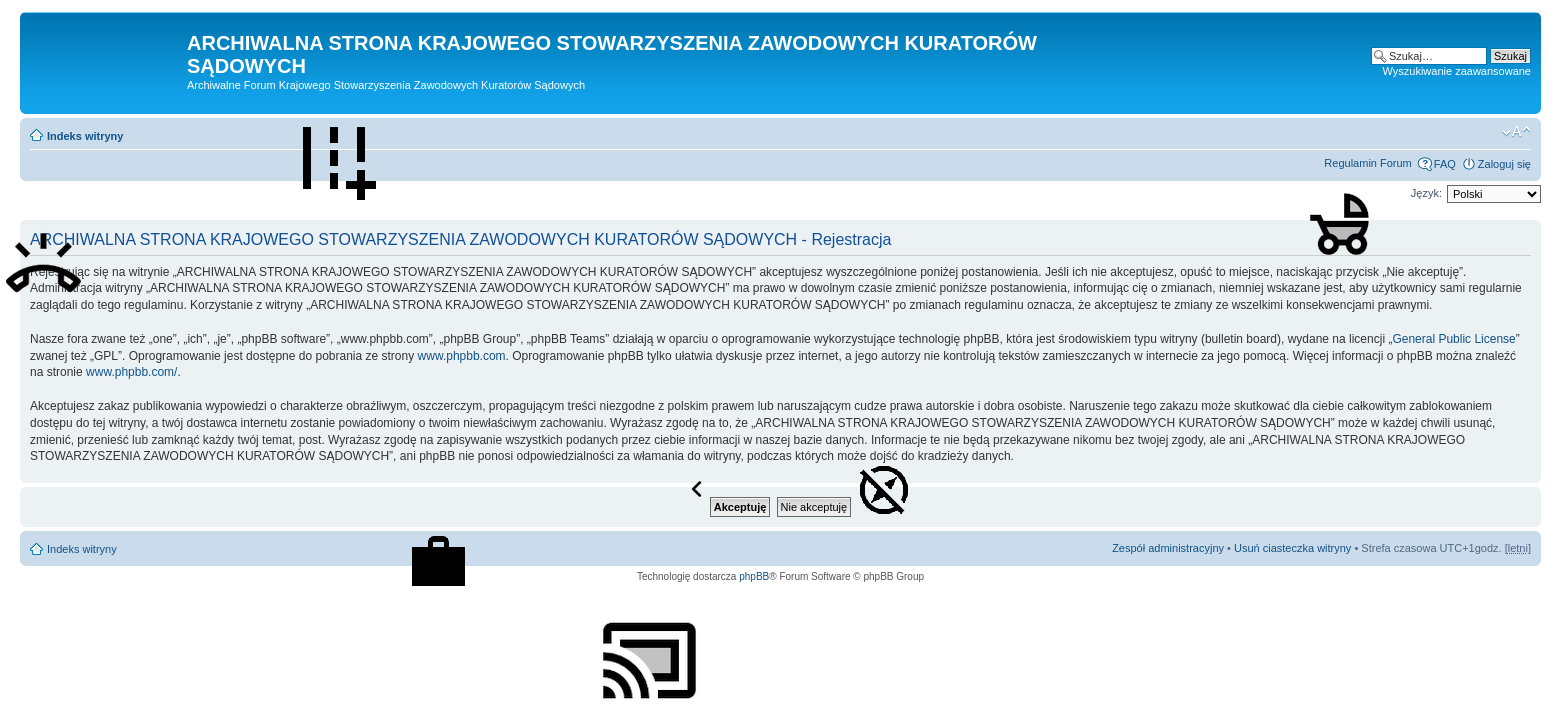 This screenshot has height=727, width=1561. Describe the element at coordinates (334, 158) in the screenshot. I see `add a new road to the map` at that location.